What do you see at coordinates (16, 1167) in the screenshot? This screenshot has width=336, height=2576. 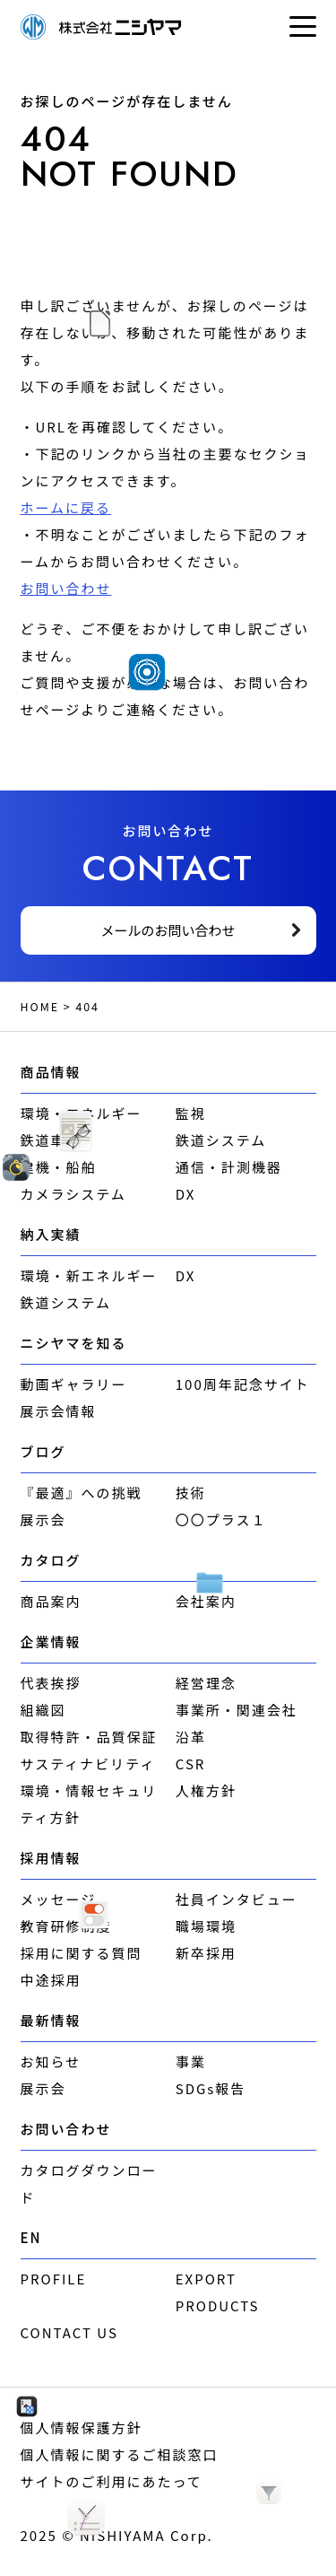 I see `manage browser cookie settings` at bounding box center [16, 1167].